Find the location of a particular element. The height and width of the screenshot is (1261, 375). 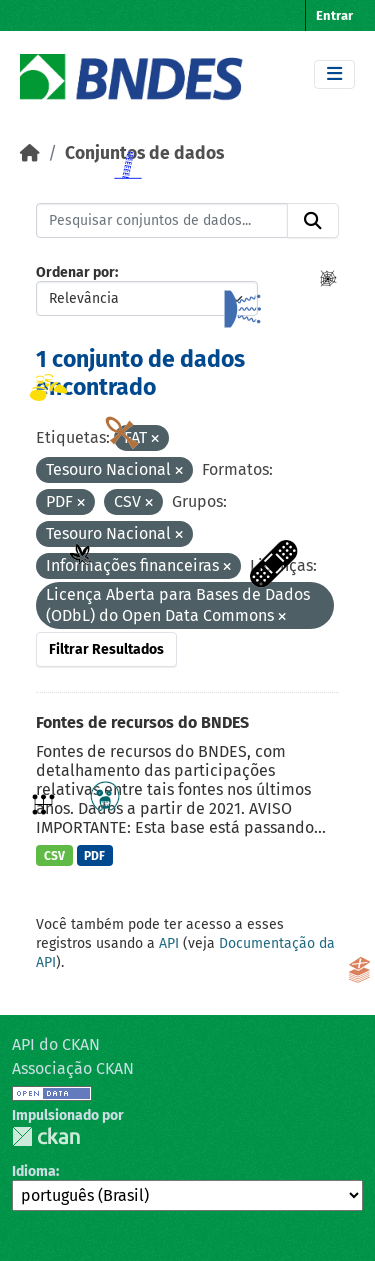

indicates radiation or radioactive hazard warning is located at coordinates (243, 309).